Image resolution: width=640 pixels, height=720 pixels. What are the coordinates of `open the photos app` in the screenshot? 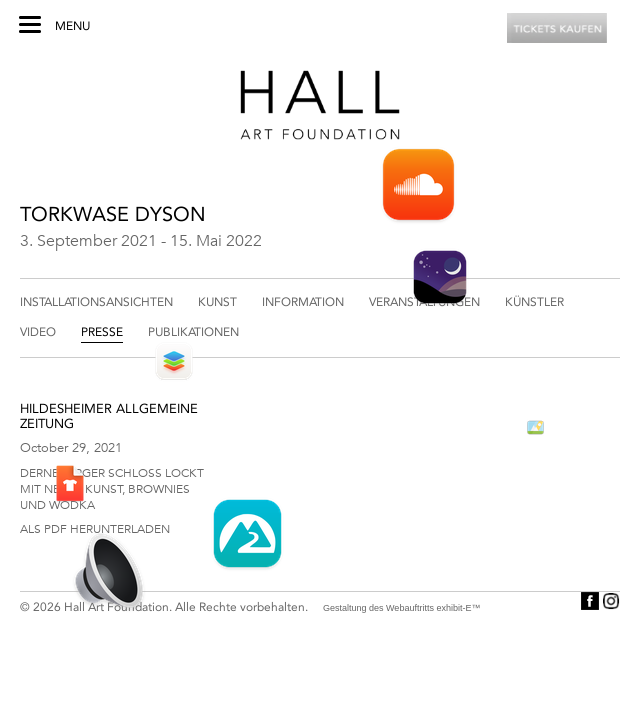 It's located at (535, 427).